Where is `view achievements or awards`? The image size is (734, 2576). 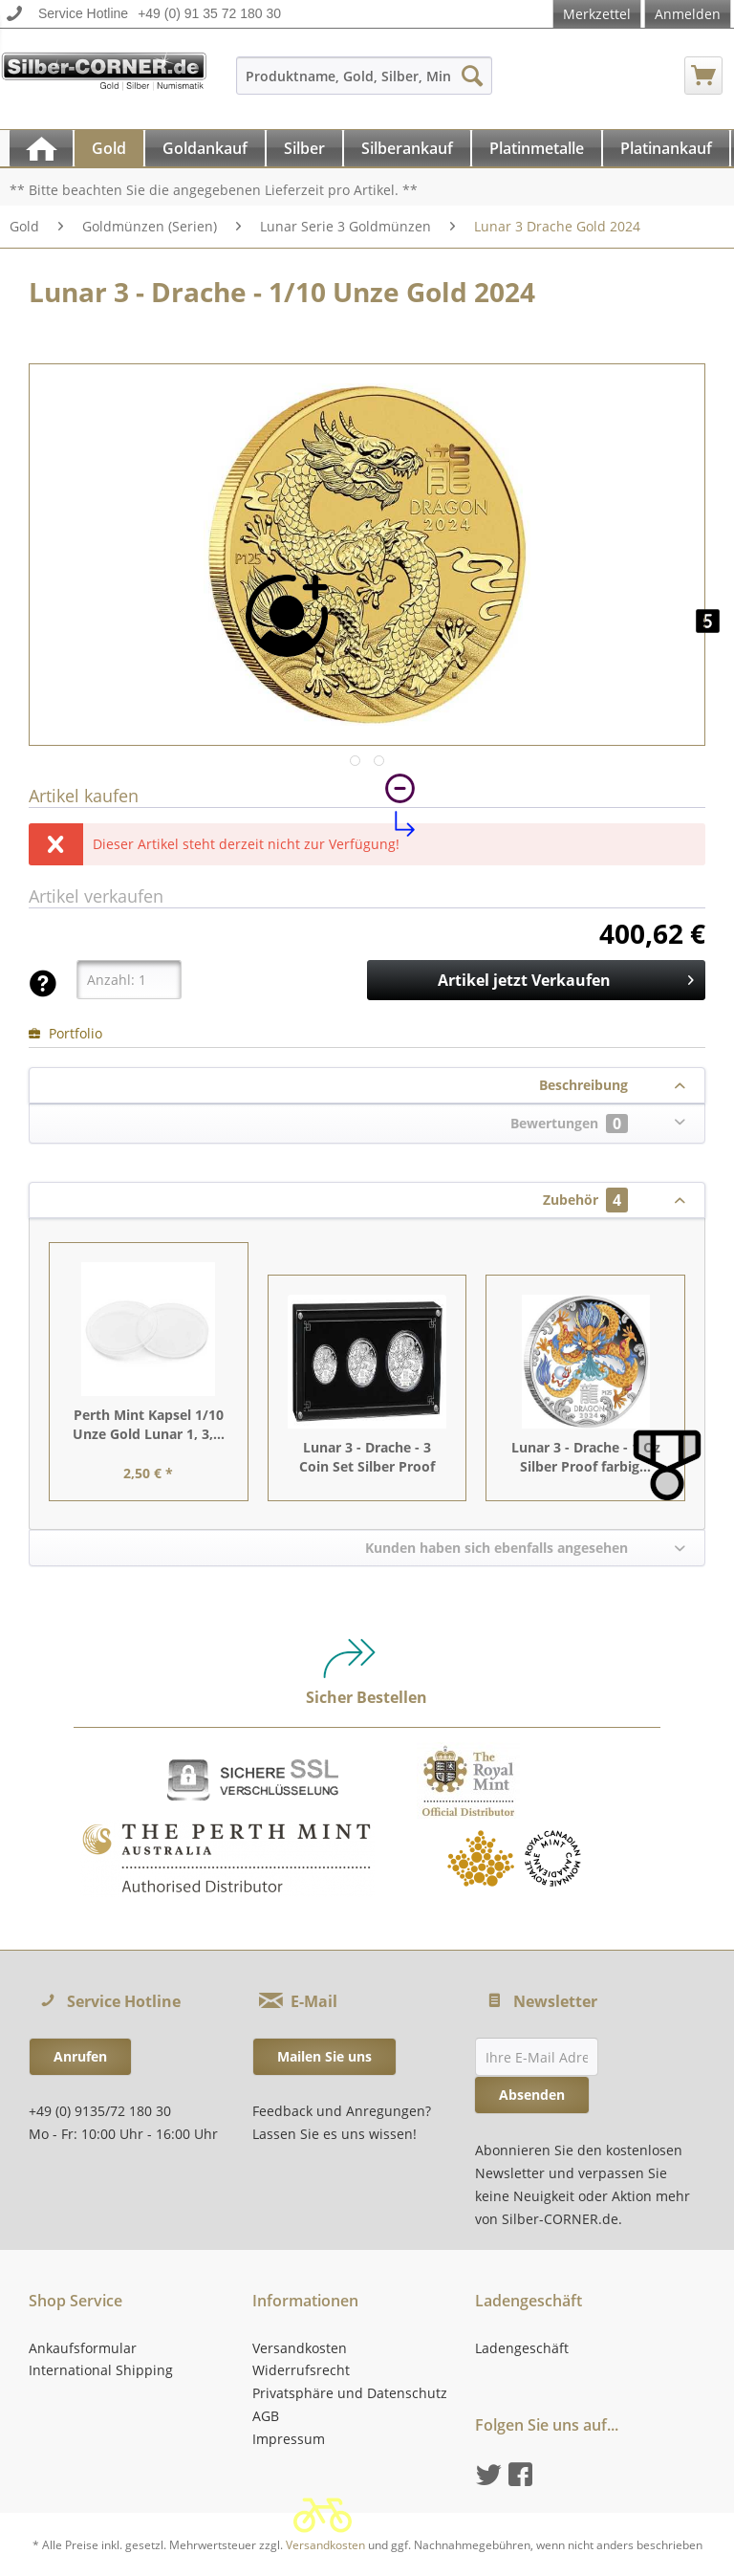 view achievements or awards is located at coordinates (667, 1461).